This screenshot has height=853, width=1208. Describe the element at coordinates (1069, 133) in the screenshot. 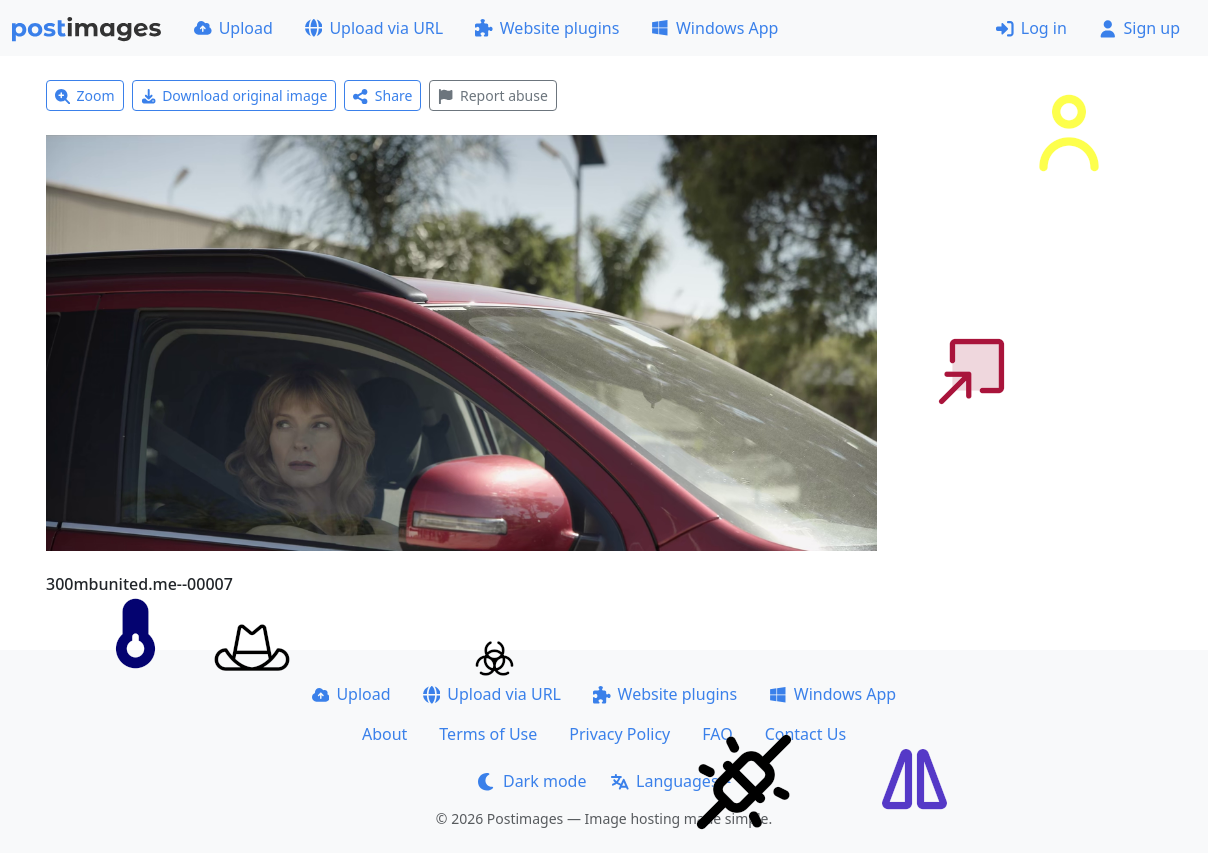

I see `view your profile` at that location.